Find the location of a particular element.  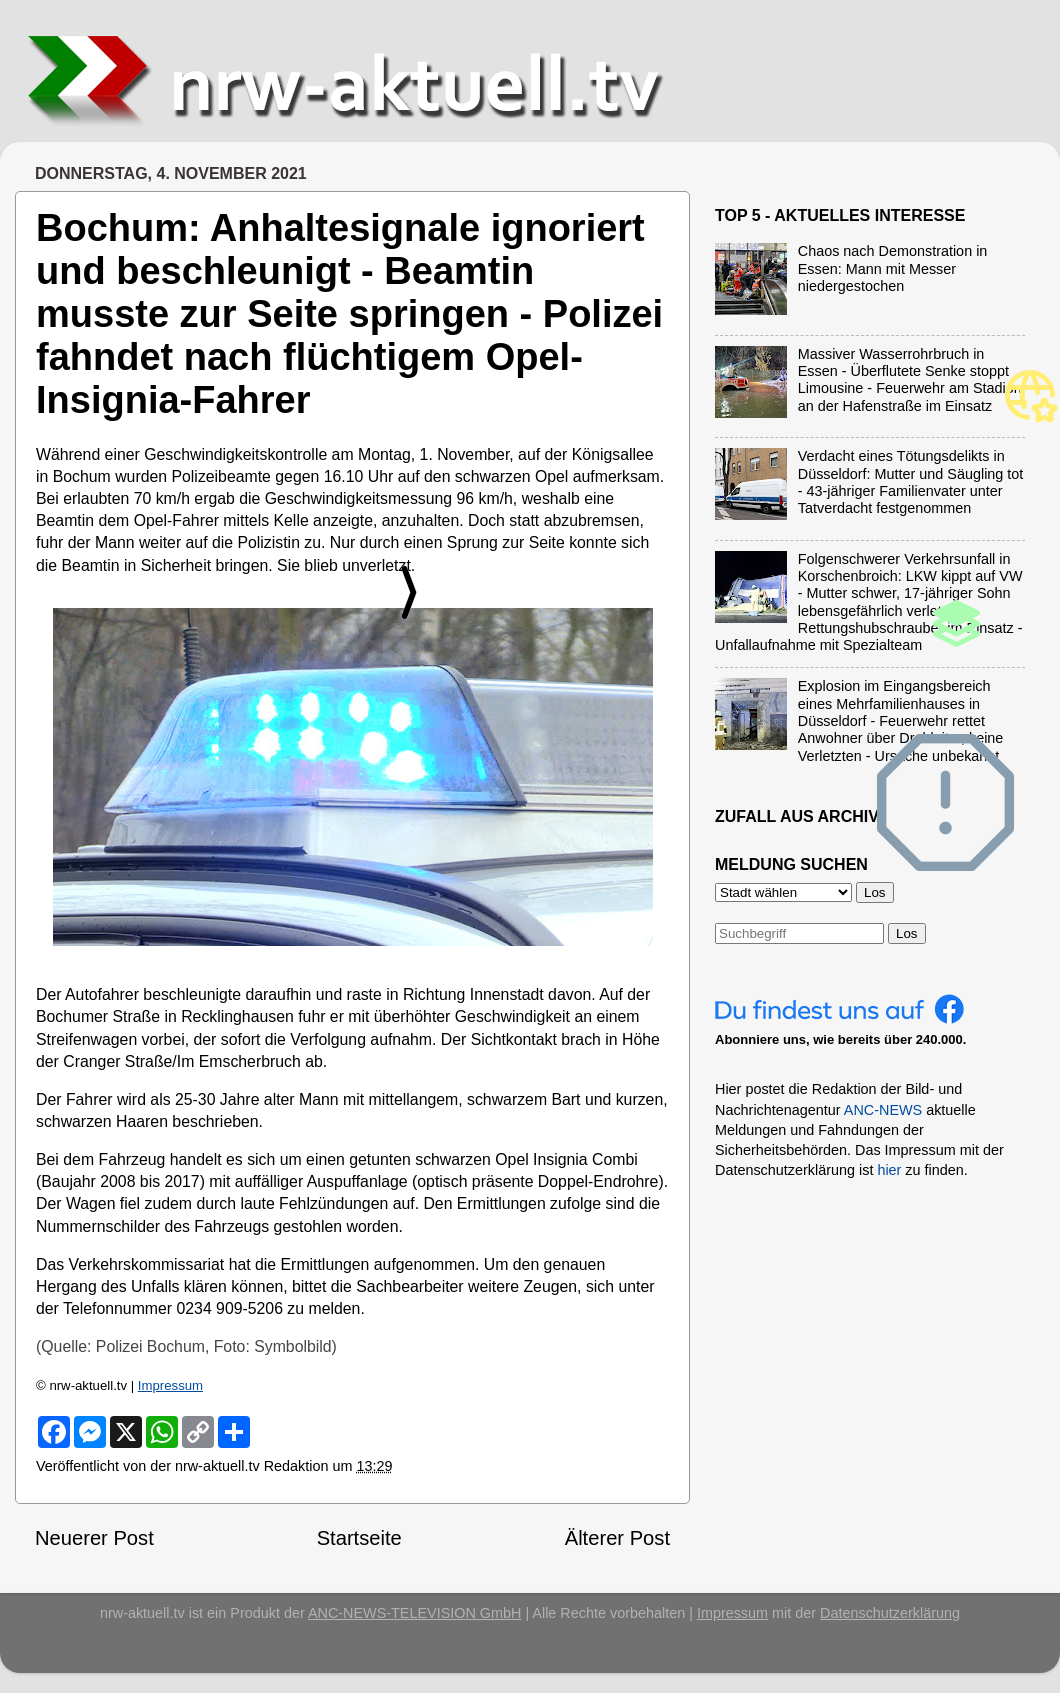

navigate to the next item or page is located at coordinates (407, 592).